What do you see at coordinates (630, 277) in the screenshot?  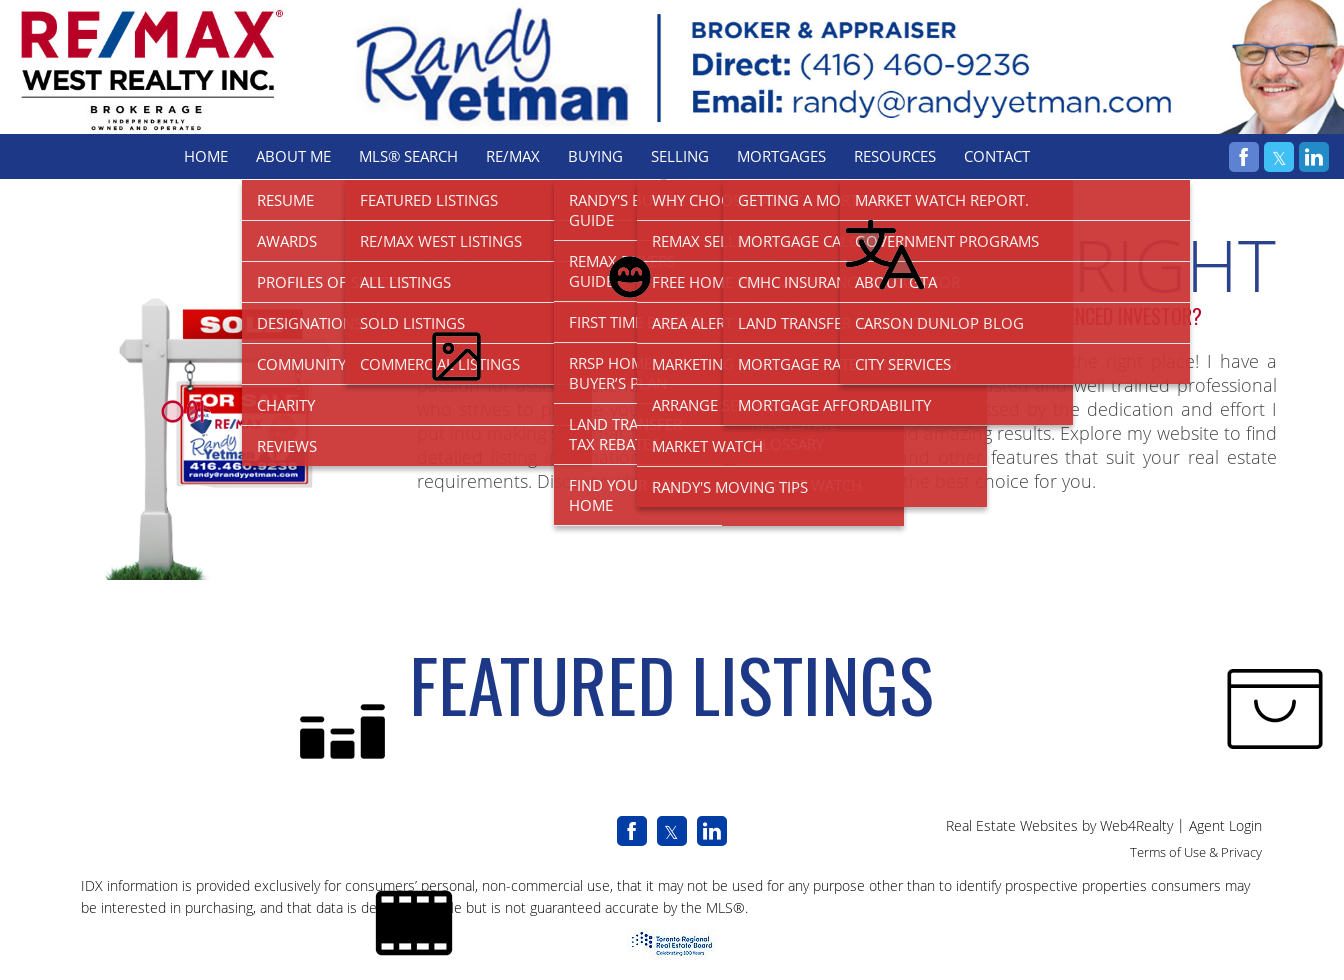 I see `add a reaction to a message` at bounding box center [630, 277].